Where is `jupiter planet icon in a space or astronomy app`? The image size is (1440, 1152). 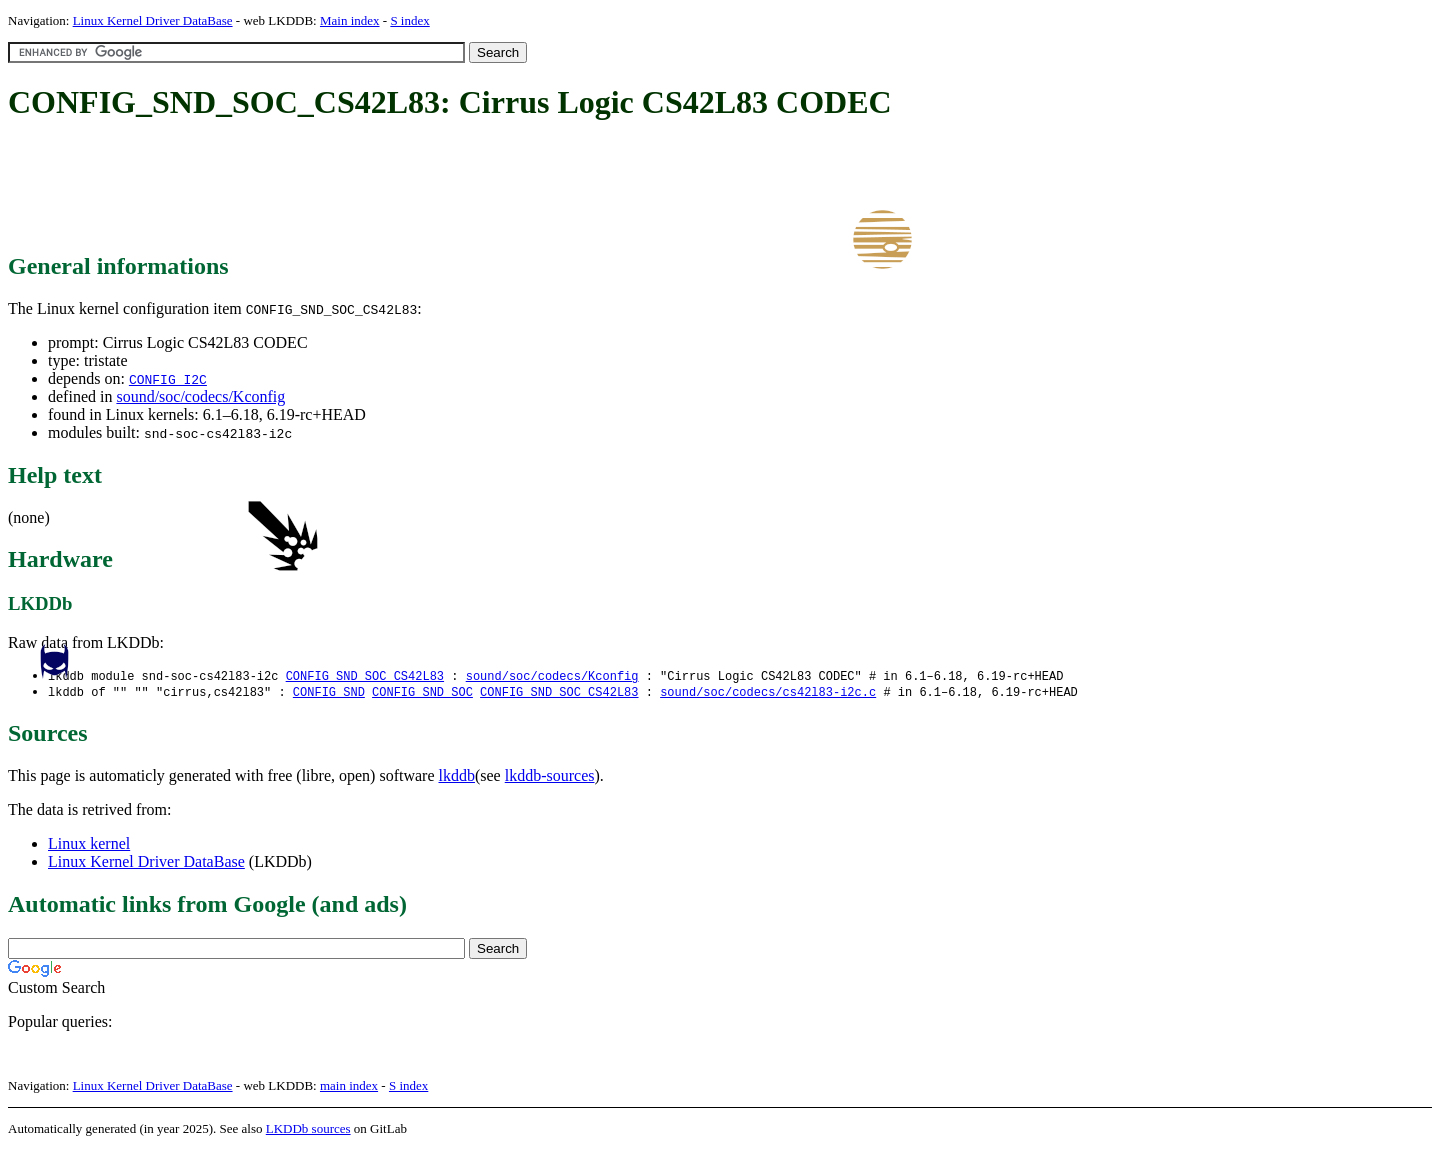
jupiter planet icon in a space or astronomy app is located at coordinates (882, 239).